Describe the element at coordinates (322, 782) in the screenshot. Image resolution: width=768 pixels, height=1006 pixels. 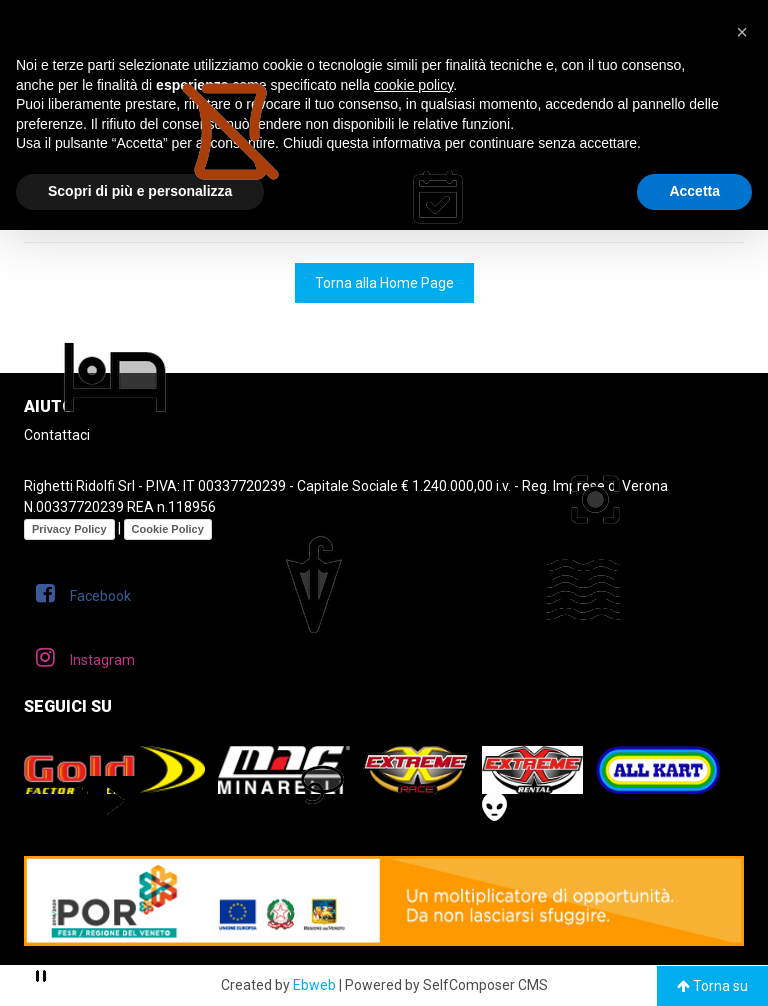
I see `use lasso selection tool` at that location.